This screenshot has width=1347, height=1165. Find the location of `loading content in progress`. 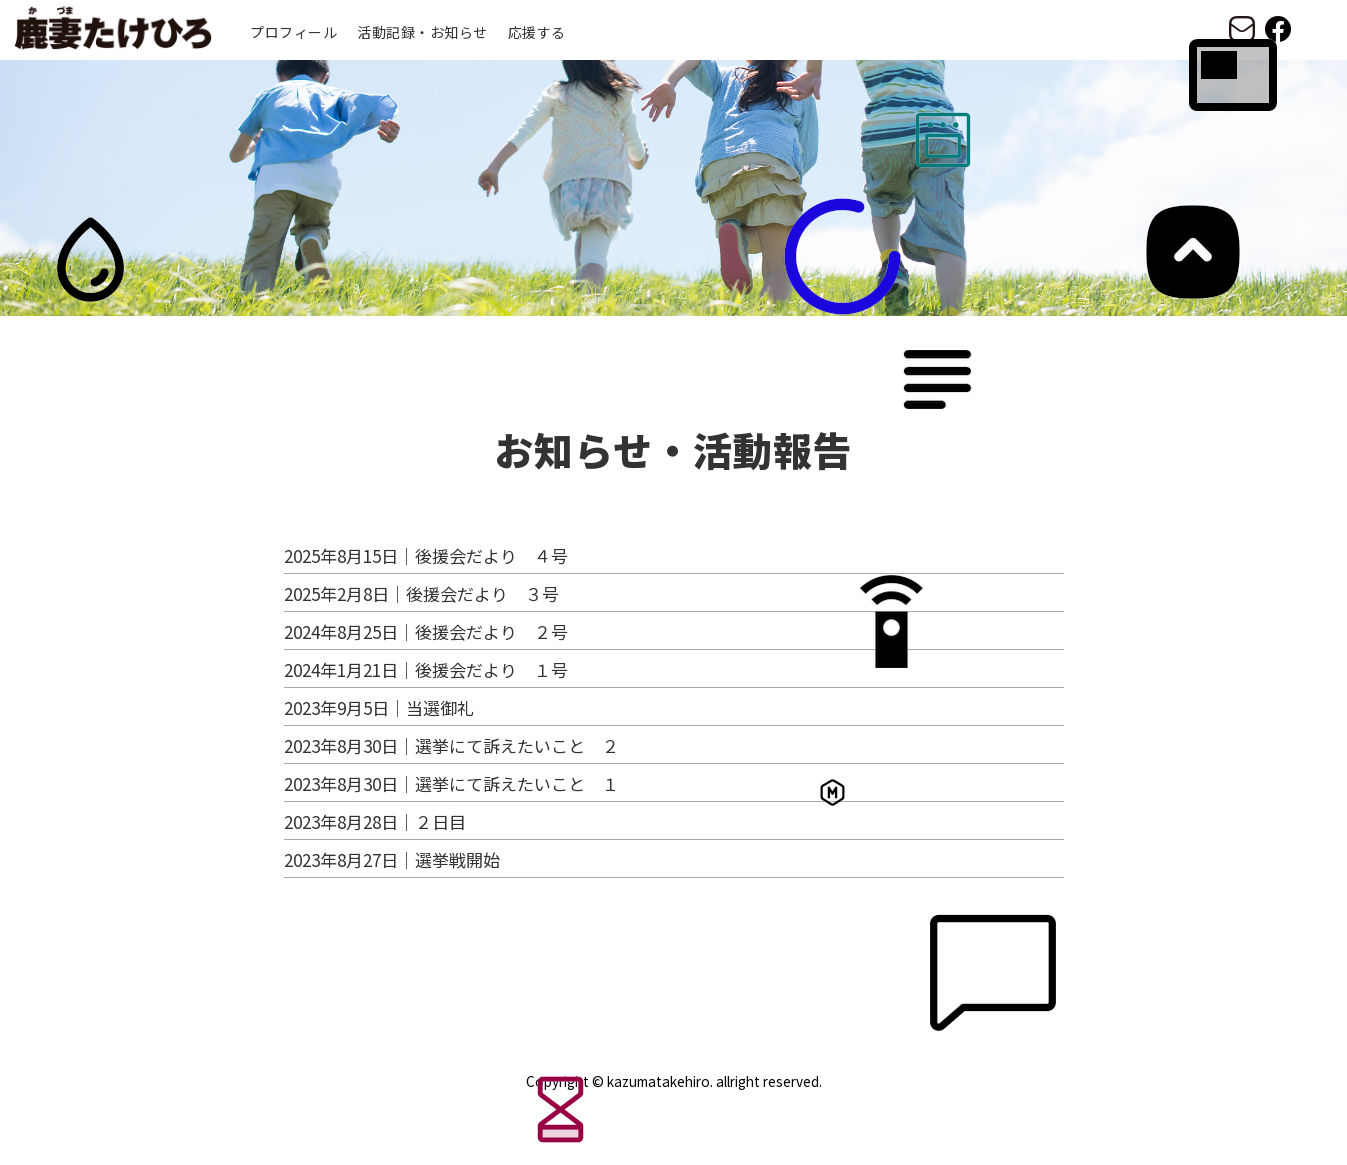

loading content in progress is located at coordinates (842, 256).